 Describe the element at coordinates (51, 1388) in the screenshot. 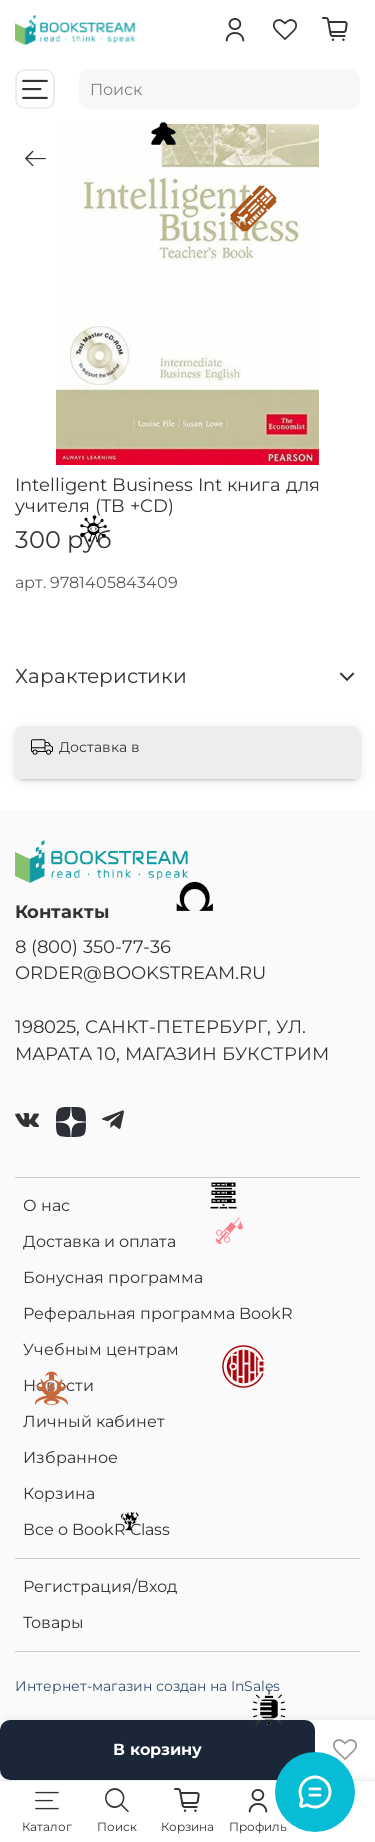

I see `abstract game character or creature icon` at that location.